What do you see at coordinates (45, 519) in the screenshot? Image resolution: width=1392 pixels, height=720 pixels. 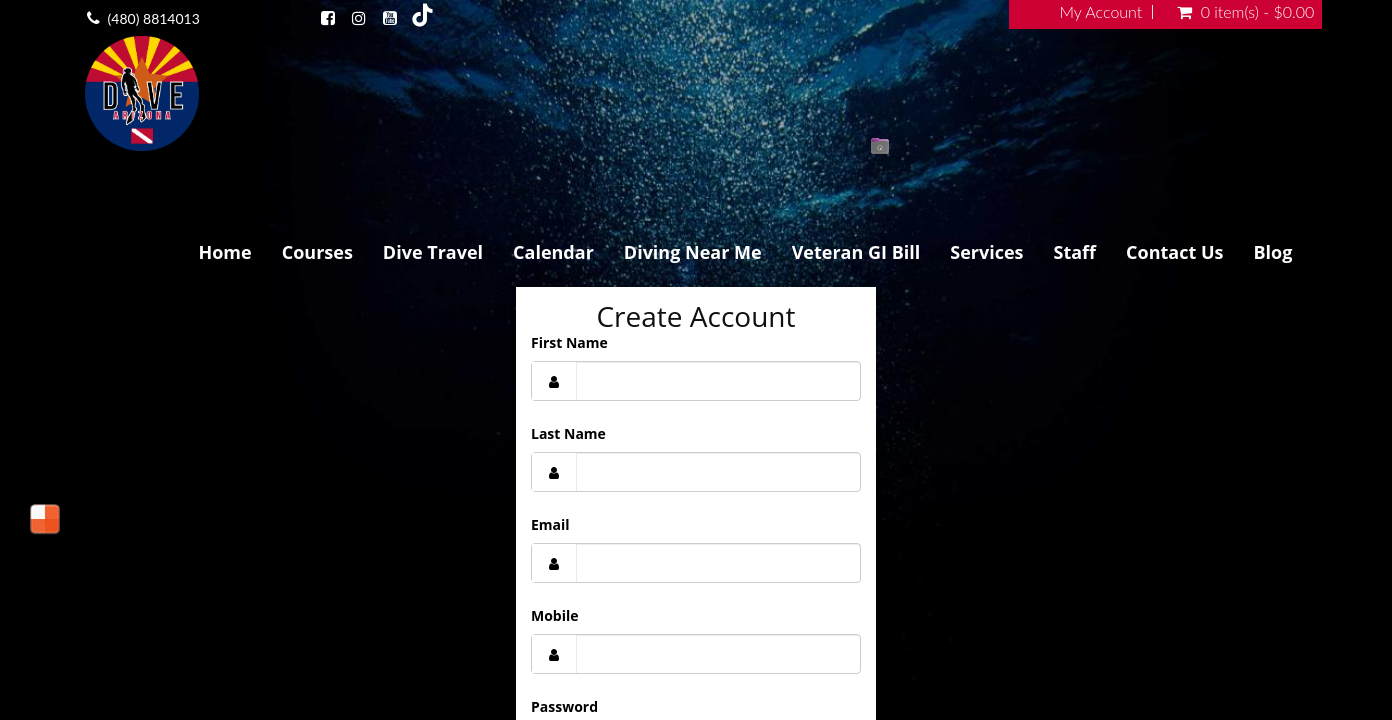 I see `switch to the top-left workspace` at bounding box center [45, 519].